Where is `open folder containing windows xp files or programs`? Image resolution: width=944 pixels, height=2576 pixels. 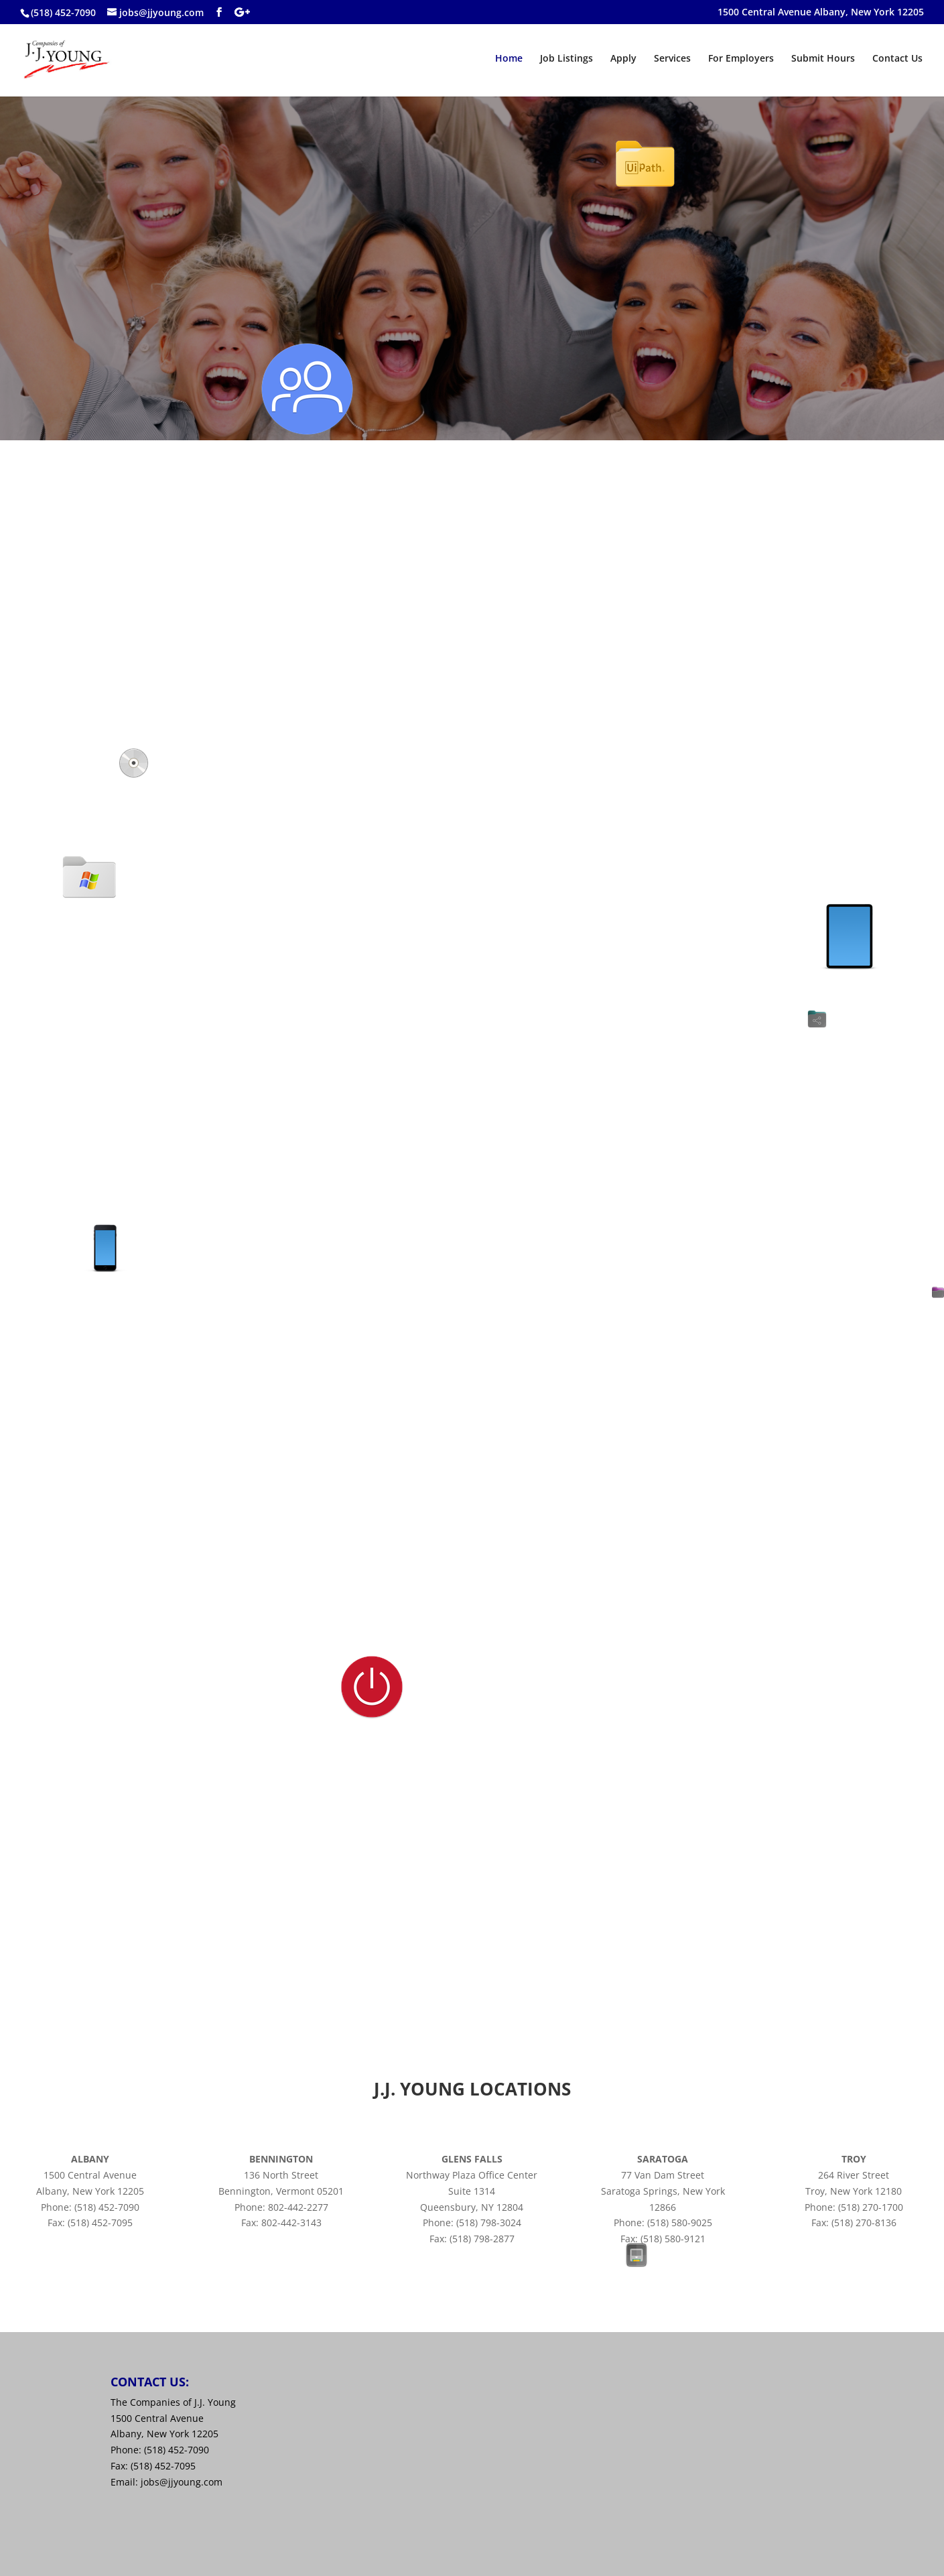
open folder containing windows xp files or programs is located at coordinates (89, 879).